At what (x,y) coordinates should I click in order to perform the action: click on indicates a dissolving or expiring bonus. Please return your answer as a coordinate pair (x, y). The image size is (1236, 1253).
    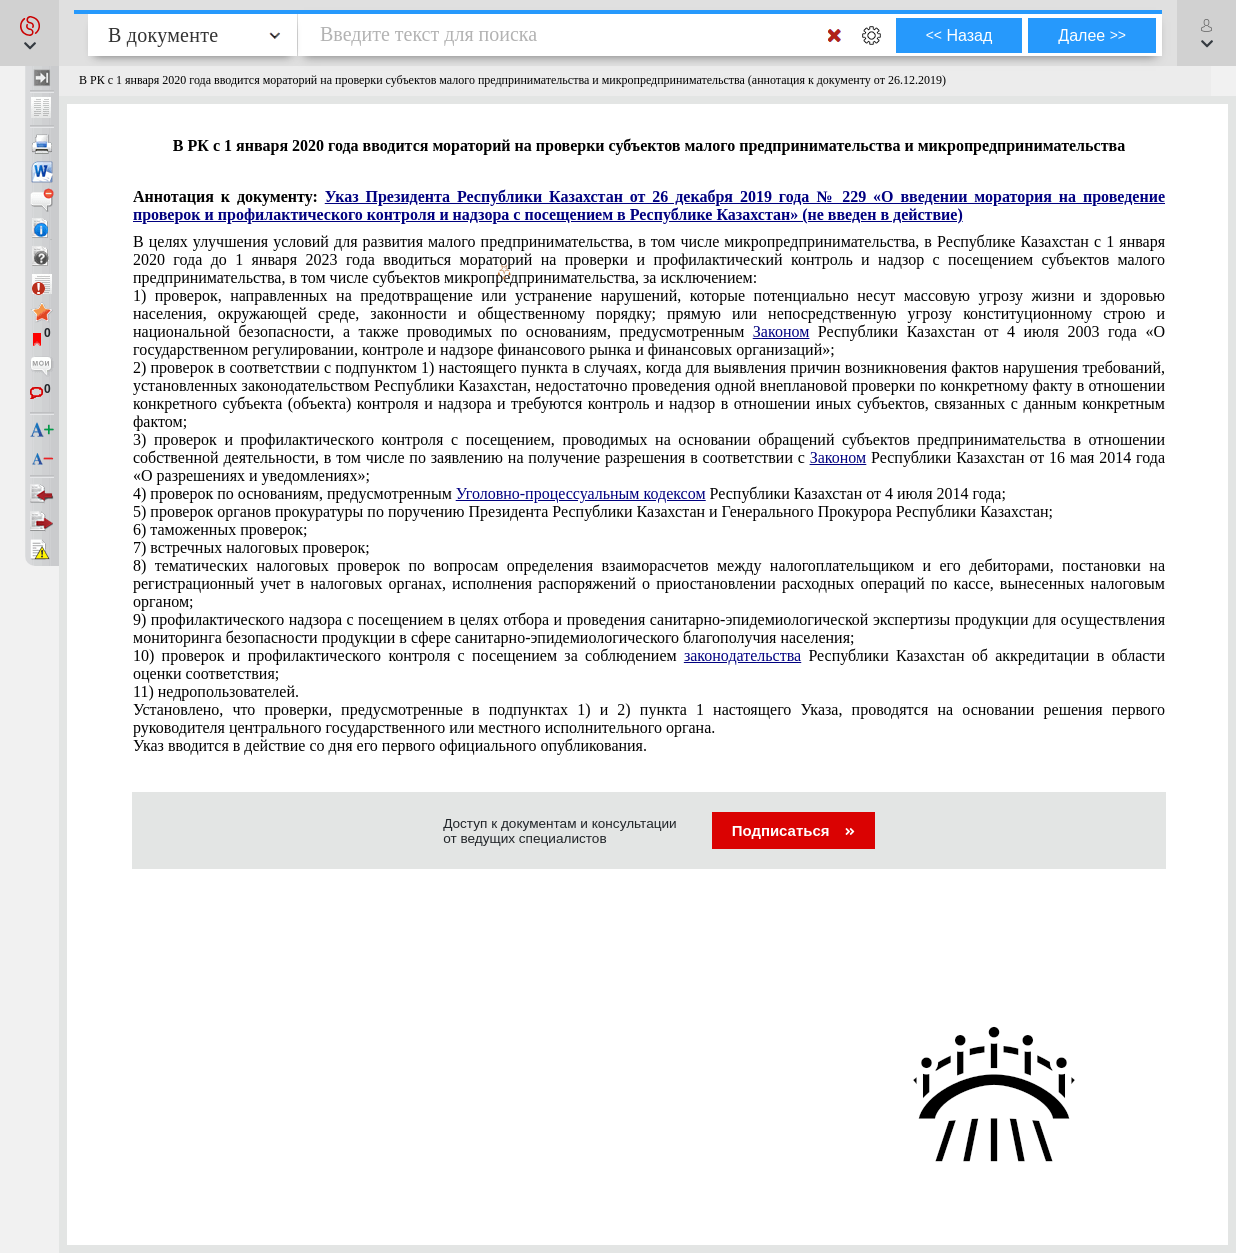
    Looking at the image, I should click on (504, 272).